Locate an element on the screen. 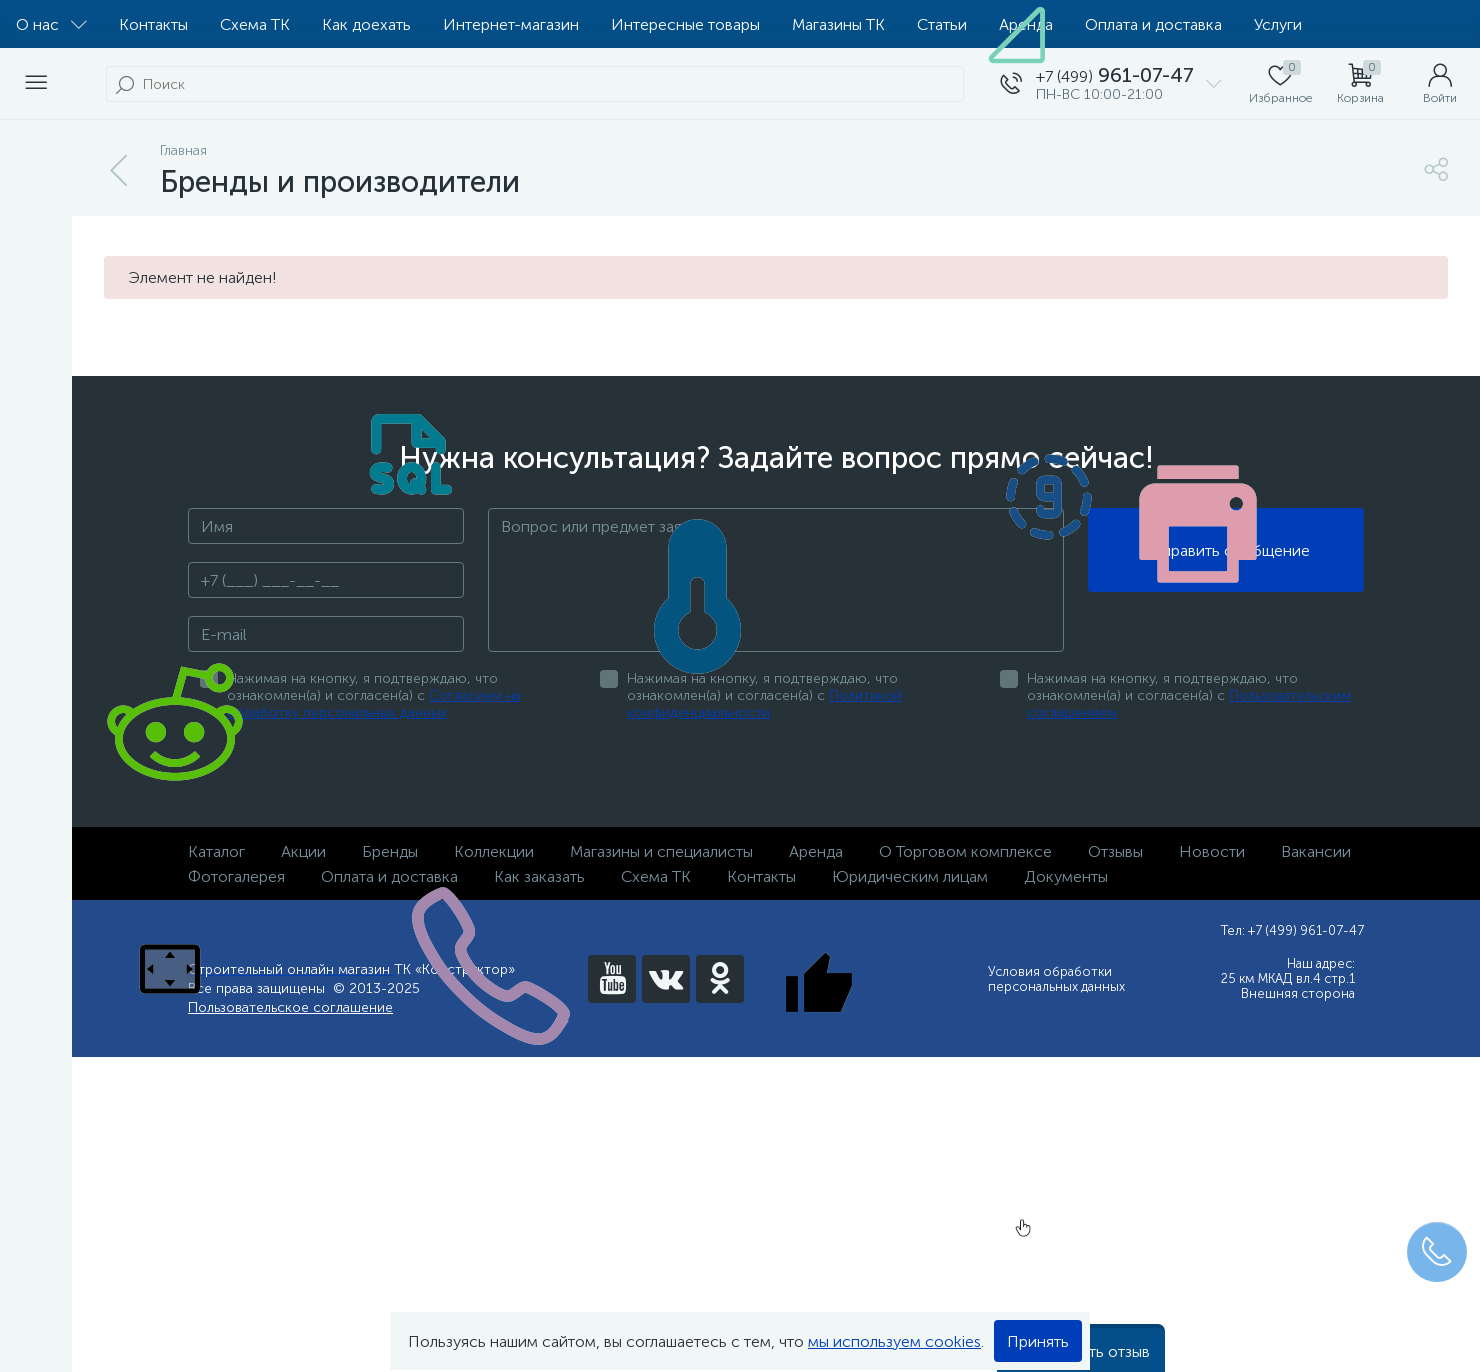  indicates no cellular signal available is located at coordinates (1021, 37).